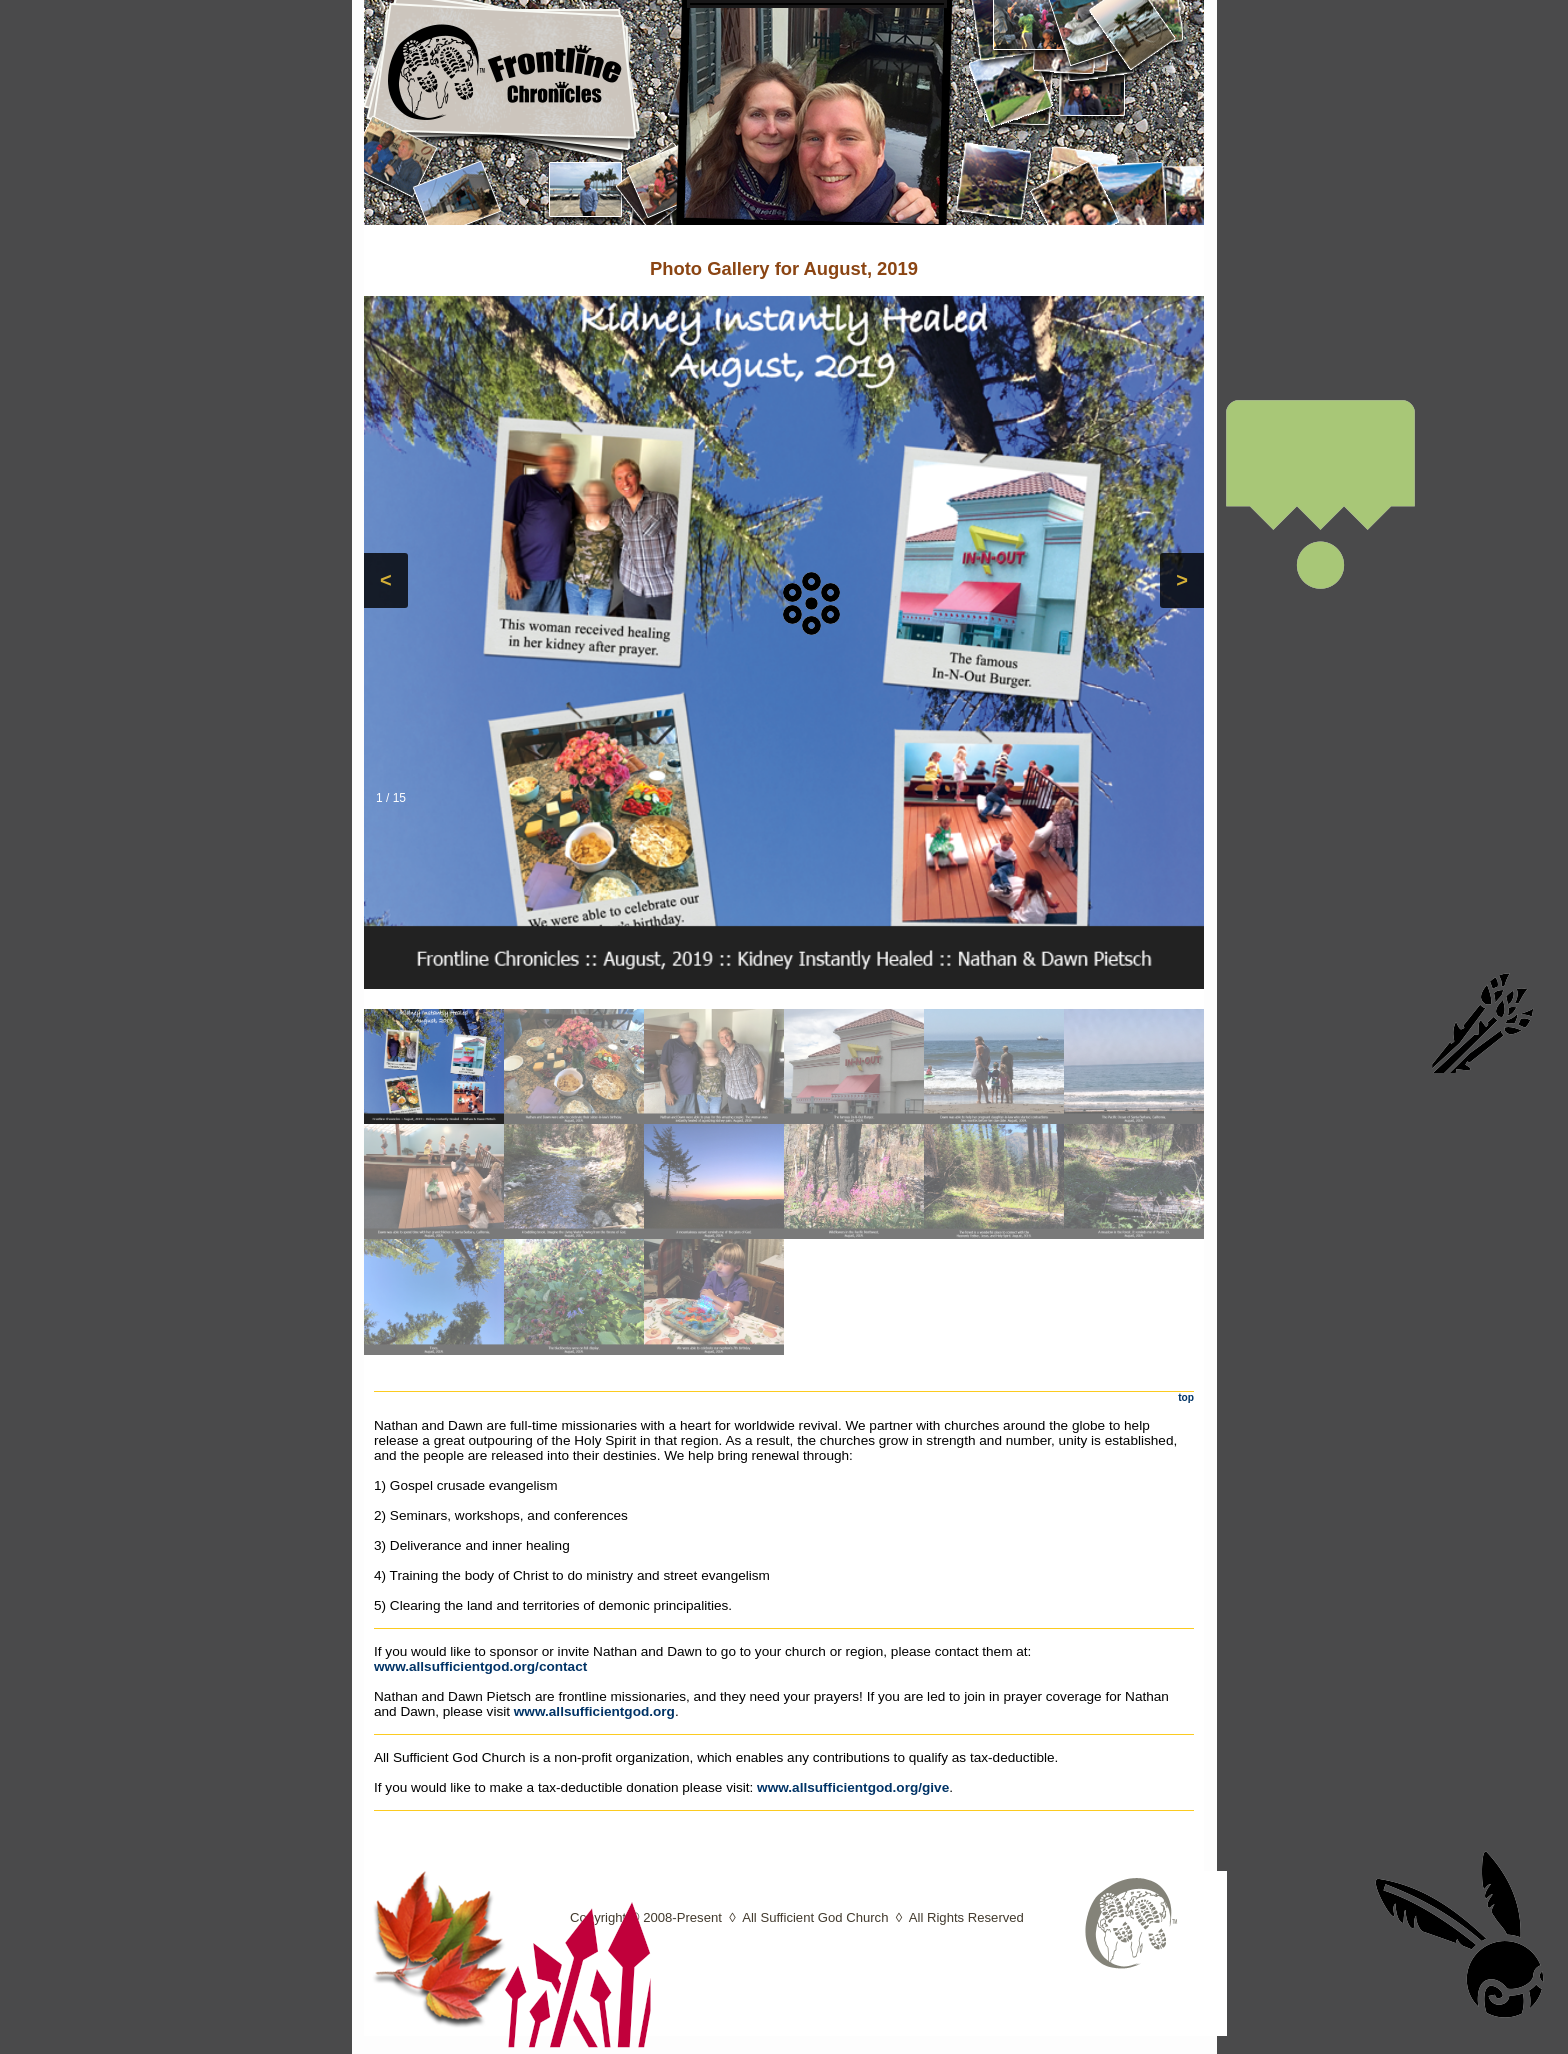 The height and width of the screenshot is (2054, 1568). I want to click on select spear weapon type, so click(577, 1974).